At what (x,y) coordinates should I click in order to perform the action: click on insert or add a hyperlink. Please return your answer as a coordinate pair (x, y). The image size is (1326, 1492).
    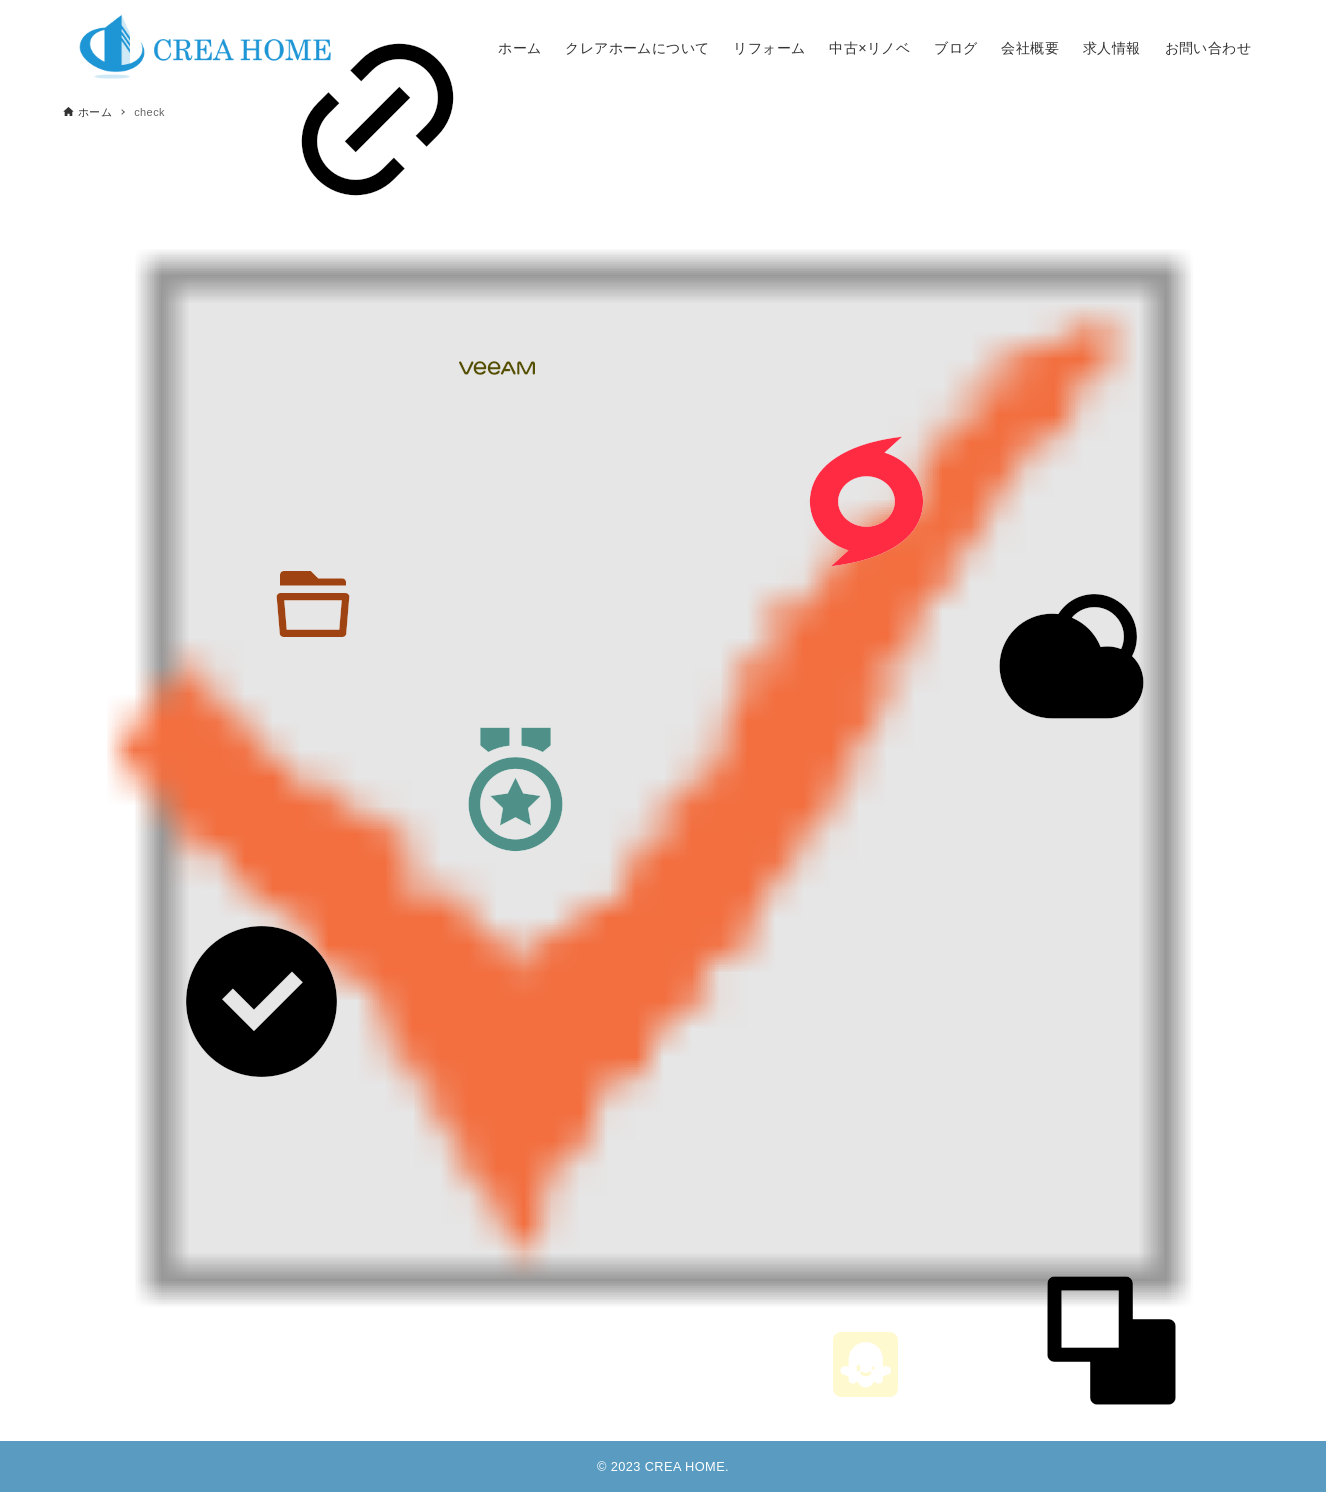
    Looking at the image, I should click on (377, 119).